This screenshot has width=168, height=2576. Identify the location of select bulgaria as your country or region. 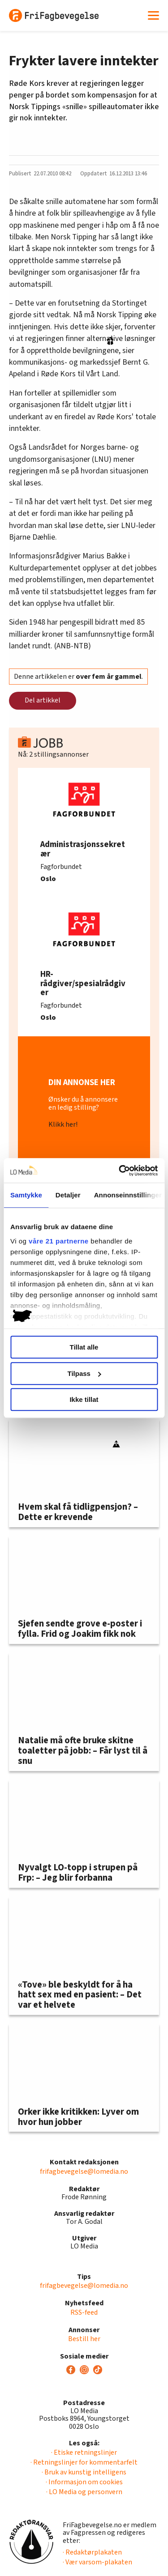
(22, 1316).